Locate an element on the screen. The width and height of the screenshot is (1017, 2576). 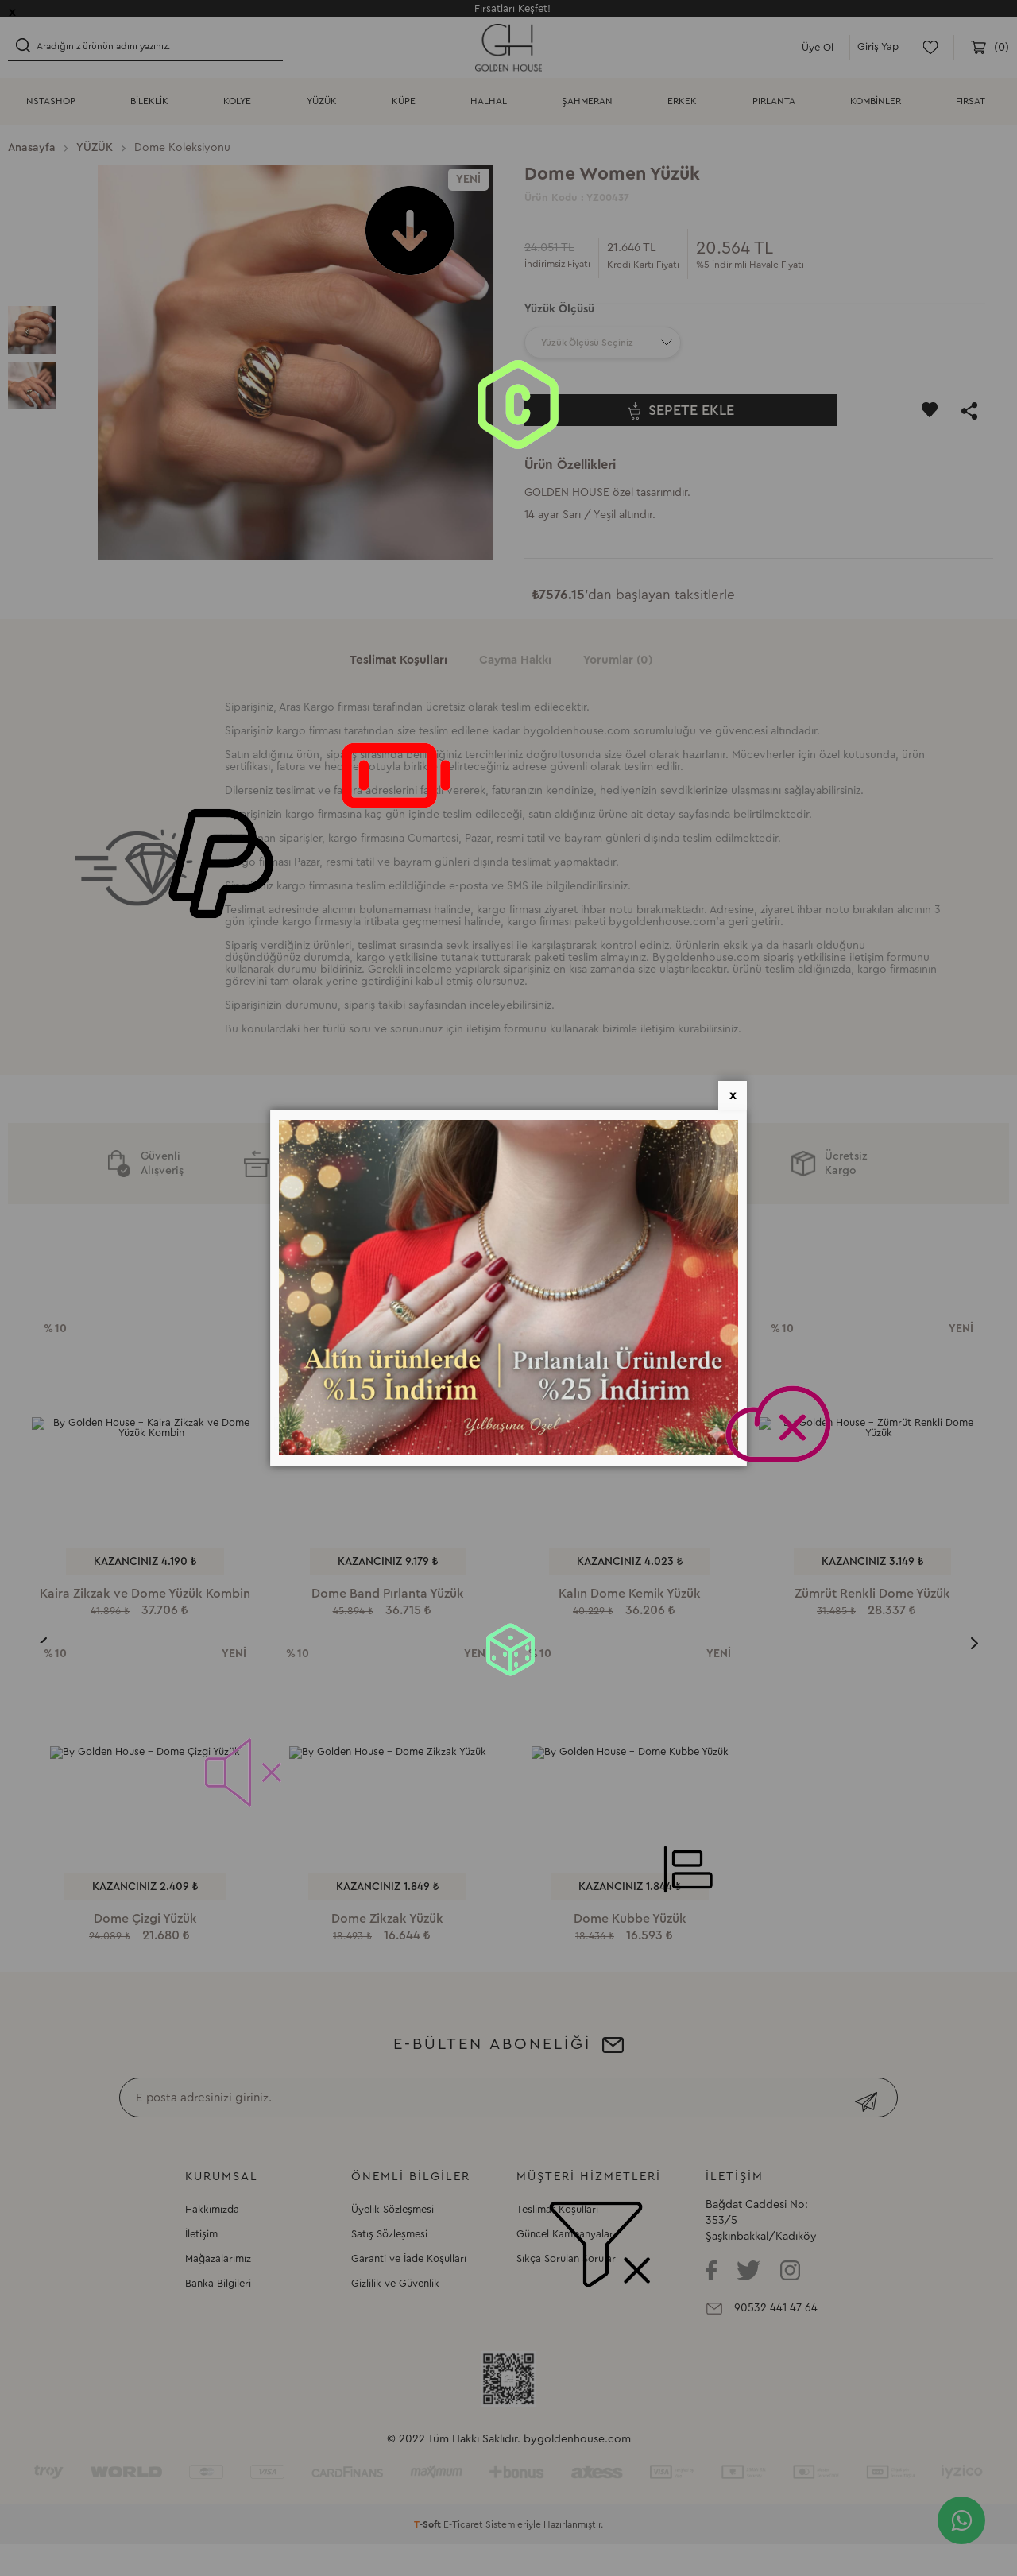
download file or content is located at coordinates (410, 230).